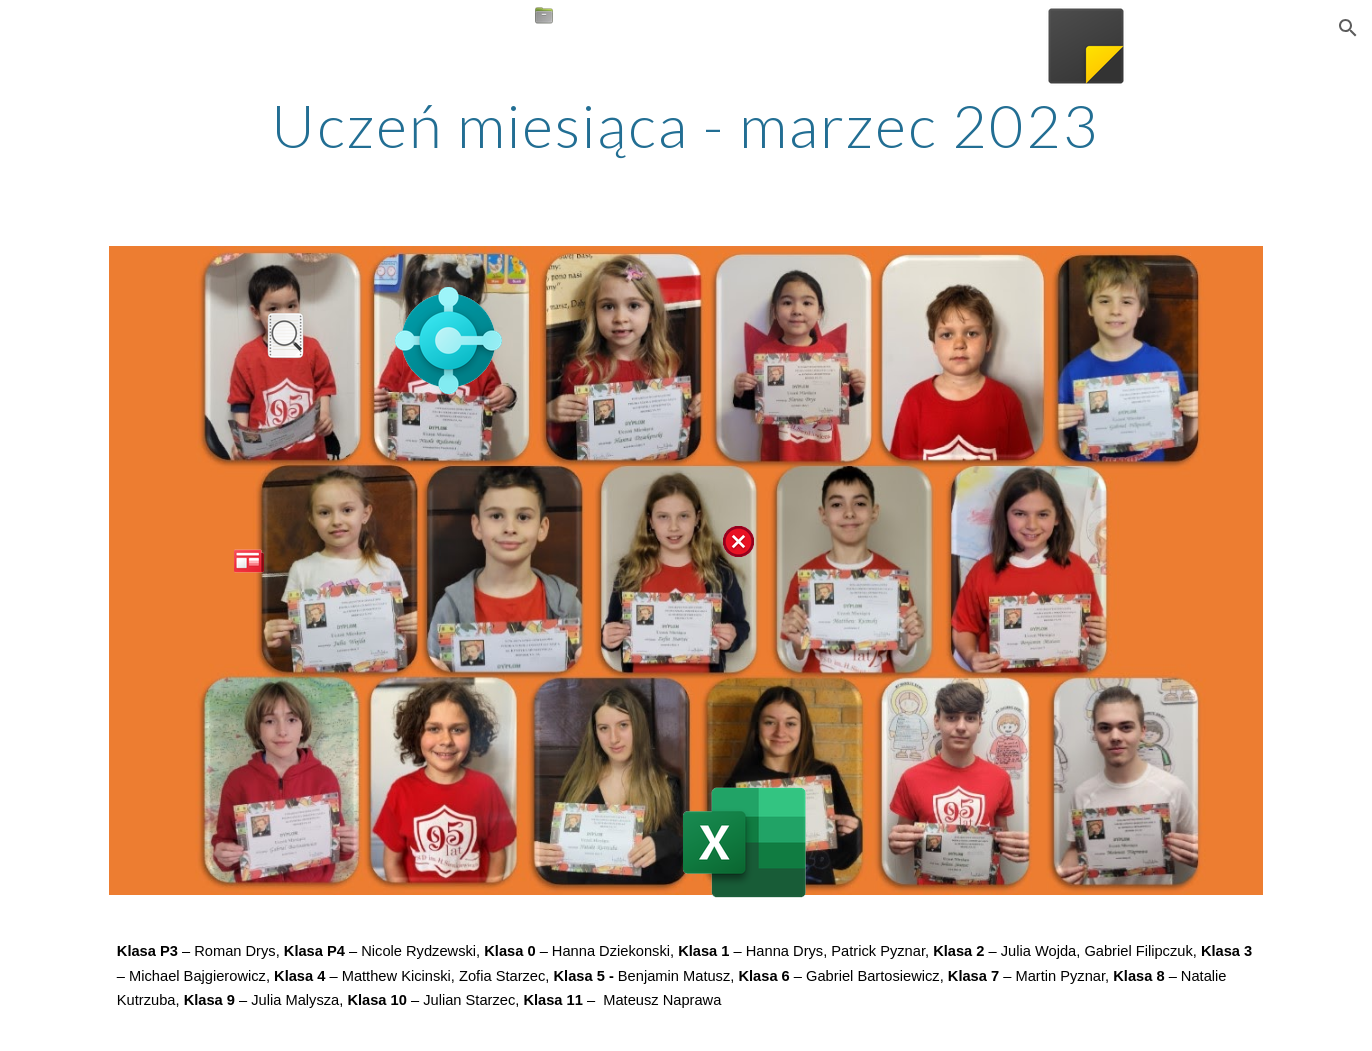 The image size is (1372, 1051). I want to click on indicates a OneDrive sync error, so click(738, 541).